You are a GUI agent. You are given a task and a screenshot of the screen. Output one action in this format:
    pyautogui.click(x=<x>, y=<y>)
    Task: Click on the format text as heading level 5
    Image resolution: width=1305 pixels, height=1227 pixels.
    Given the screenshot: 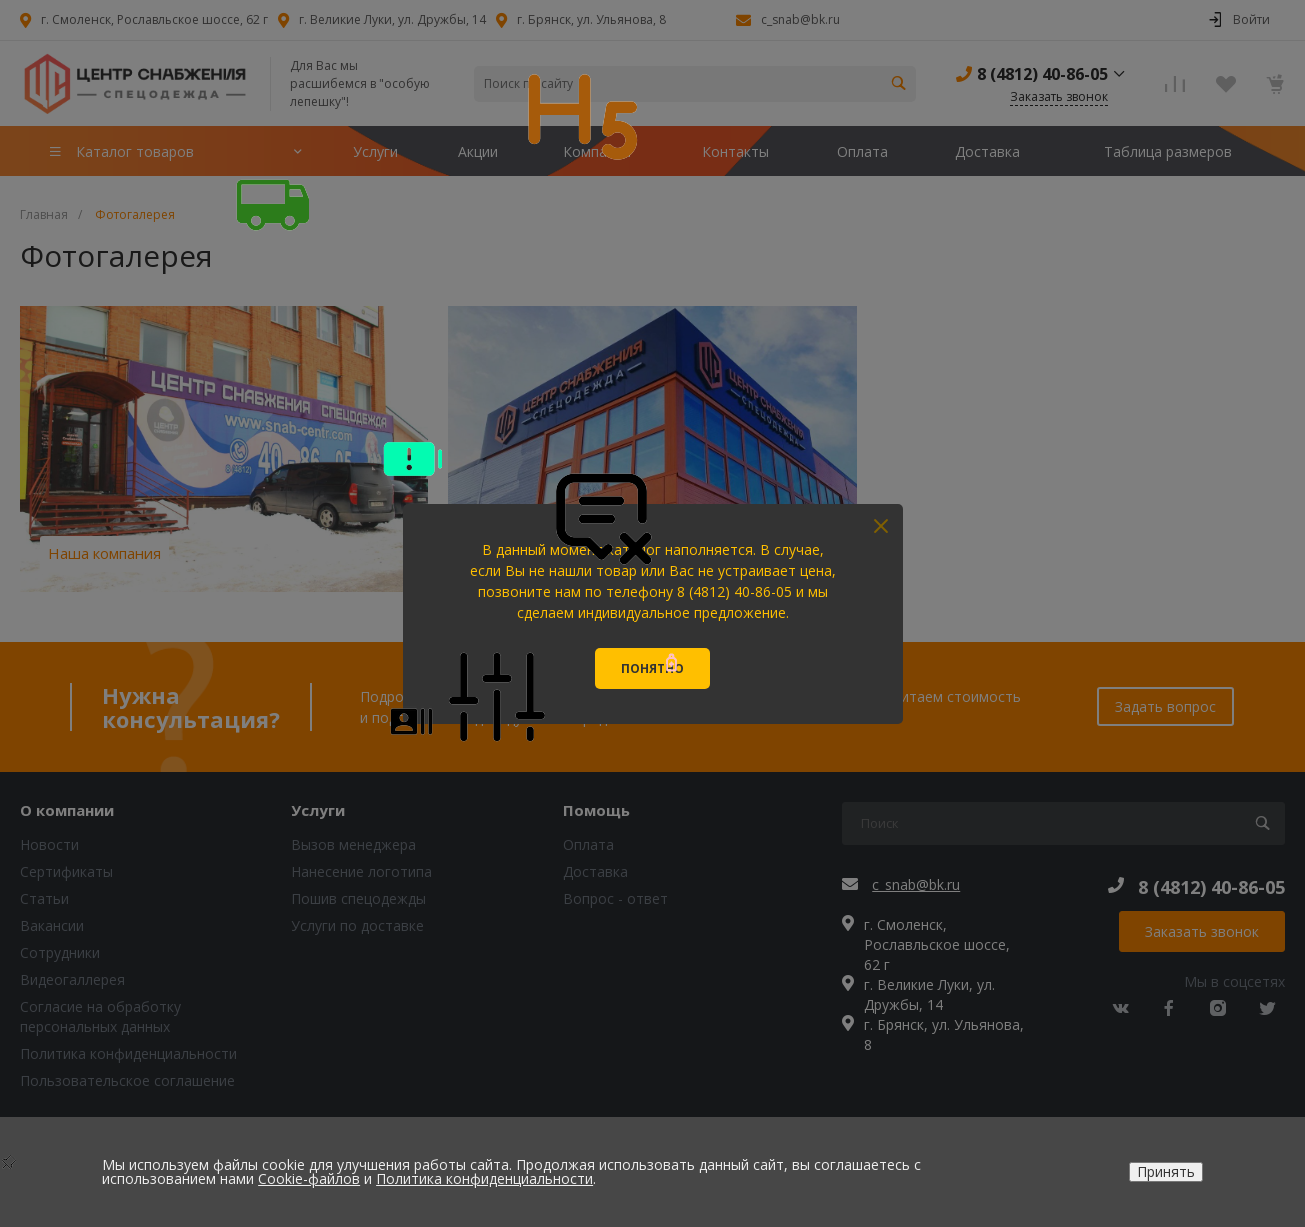 What is the action you would take?
    pyautogui.click(x=577, y=115)
    